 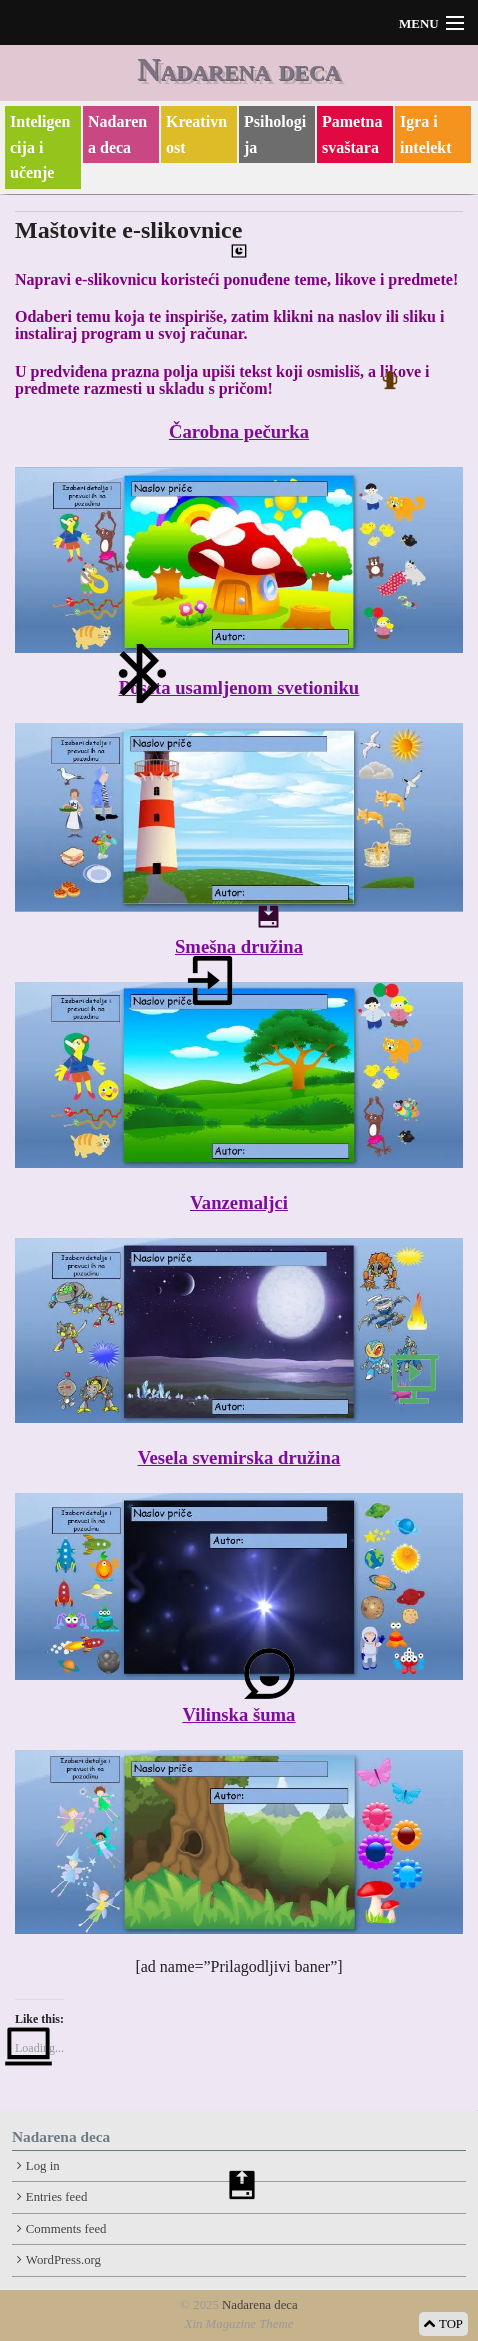 I want to click on view on macbook or laptop device, so click(x=28, y=2046).